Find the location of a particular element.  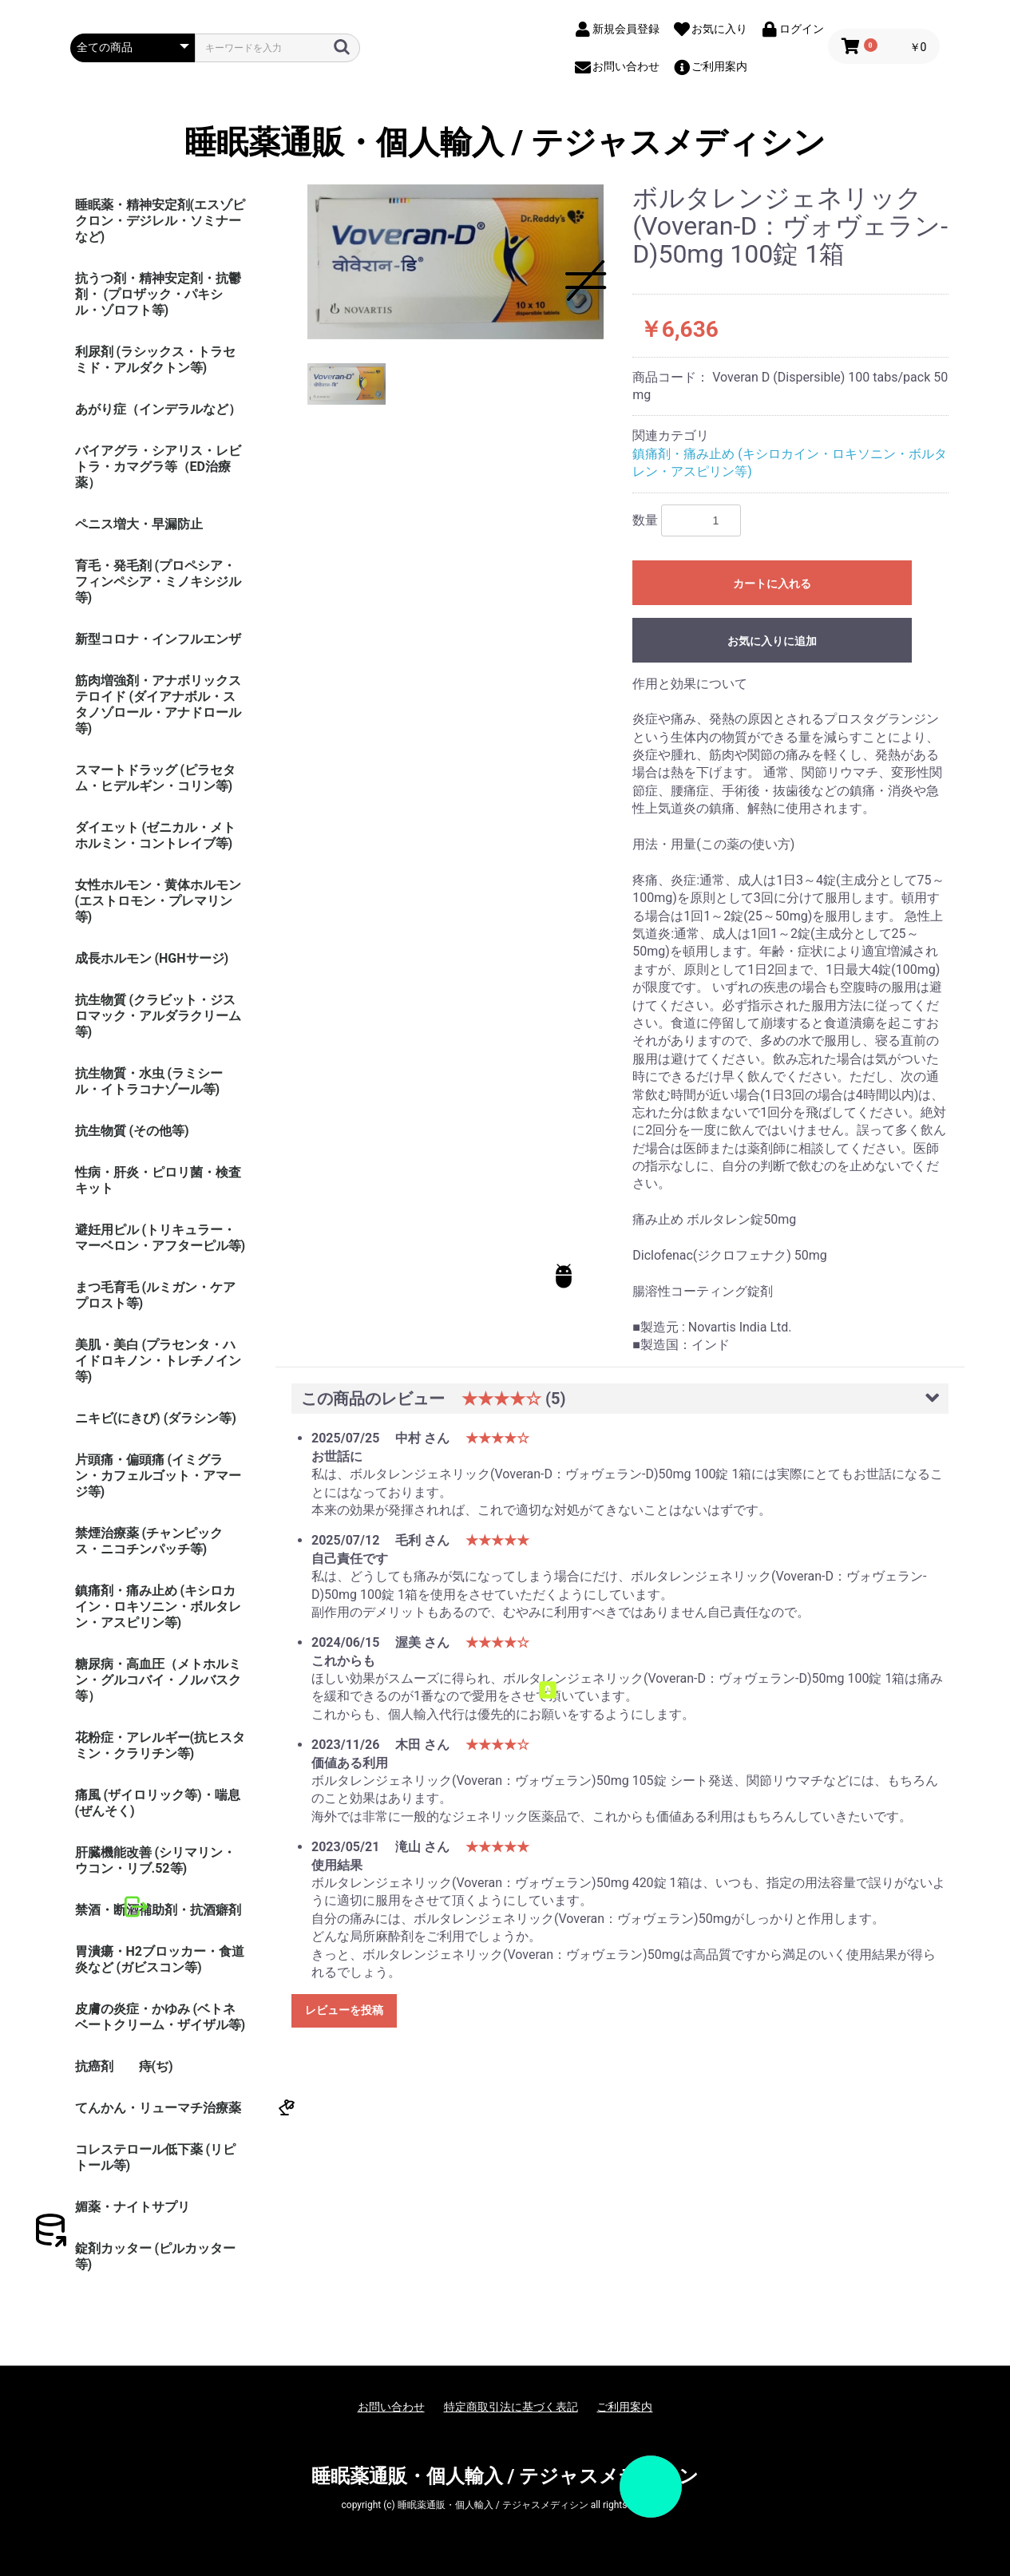

share database with others is located at coordinates (50, 2230).